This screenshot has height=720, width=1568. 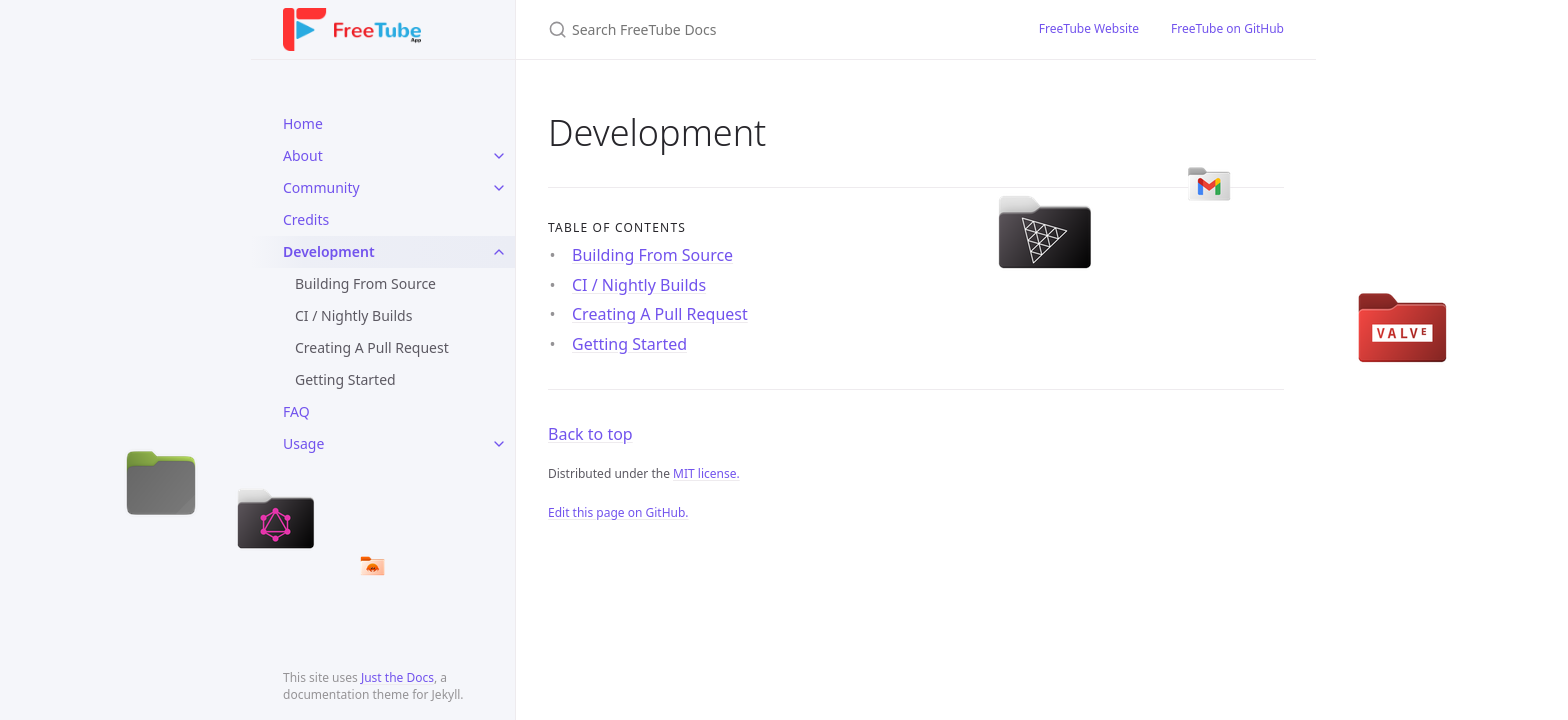 I want to click on folder containing three.js project files, so click(x=1044, y=234).